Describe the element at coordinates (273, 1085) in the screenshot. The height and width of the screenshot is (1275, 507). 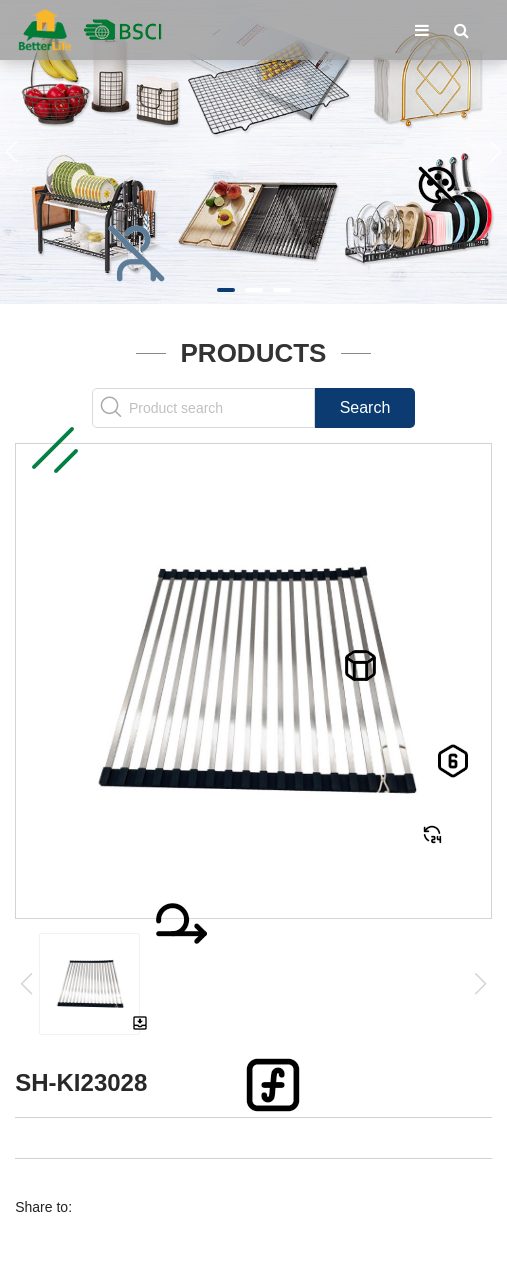
I see `access function or formula editor` at that location.